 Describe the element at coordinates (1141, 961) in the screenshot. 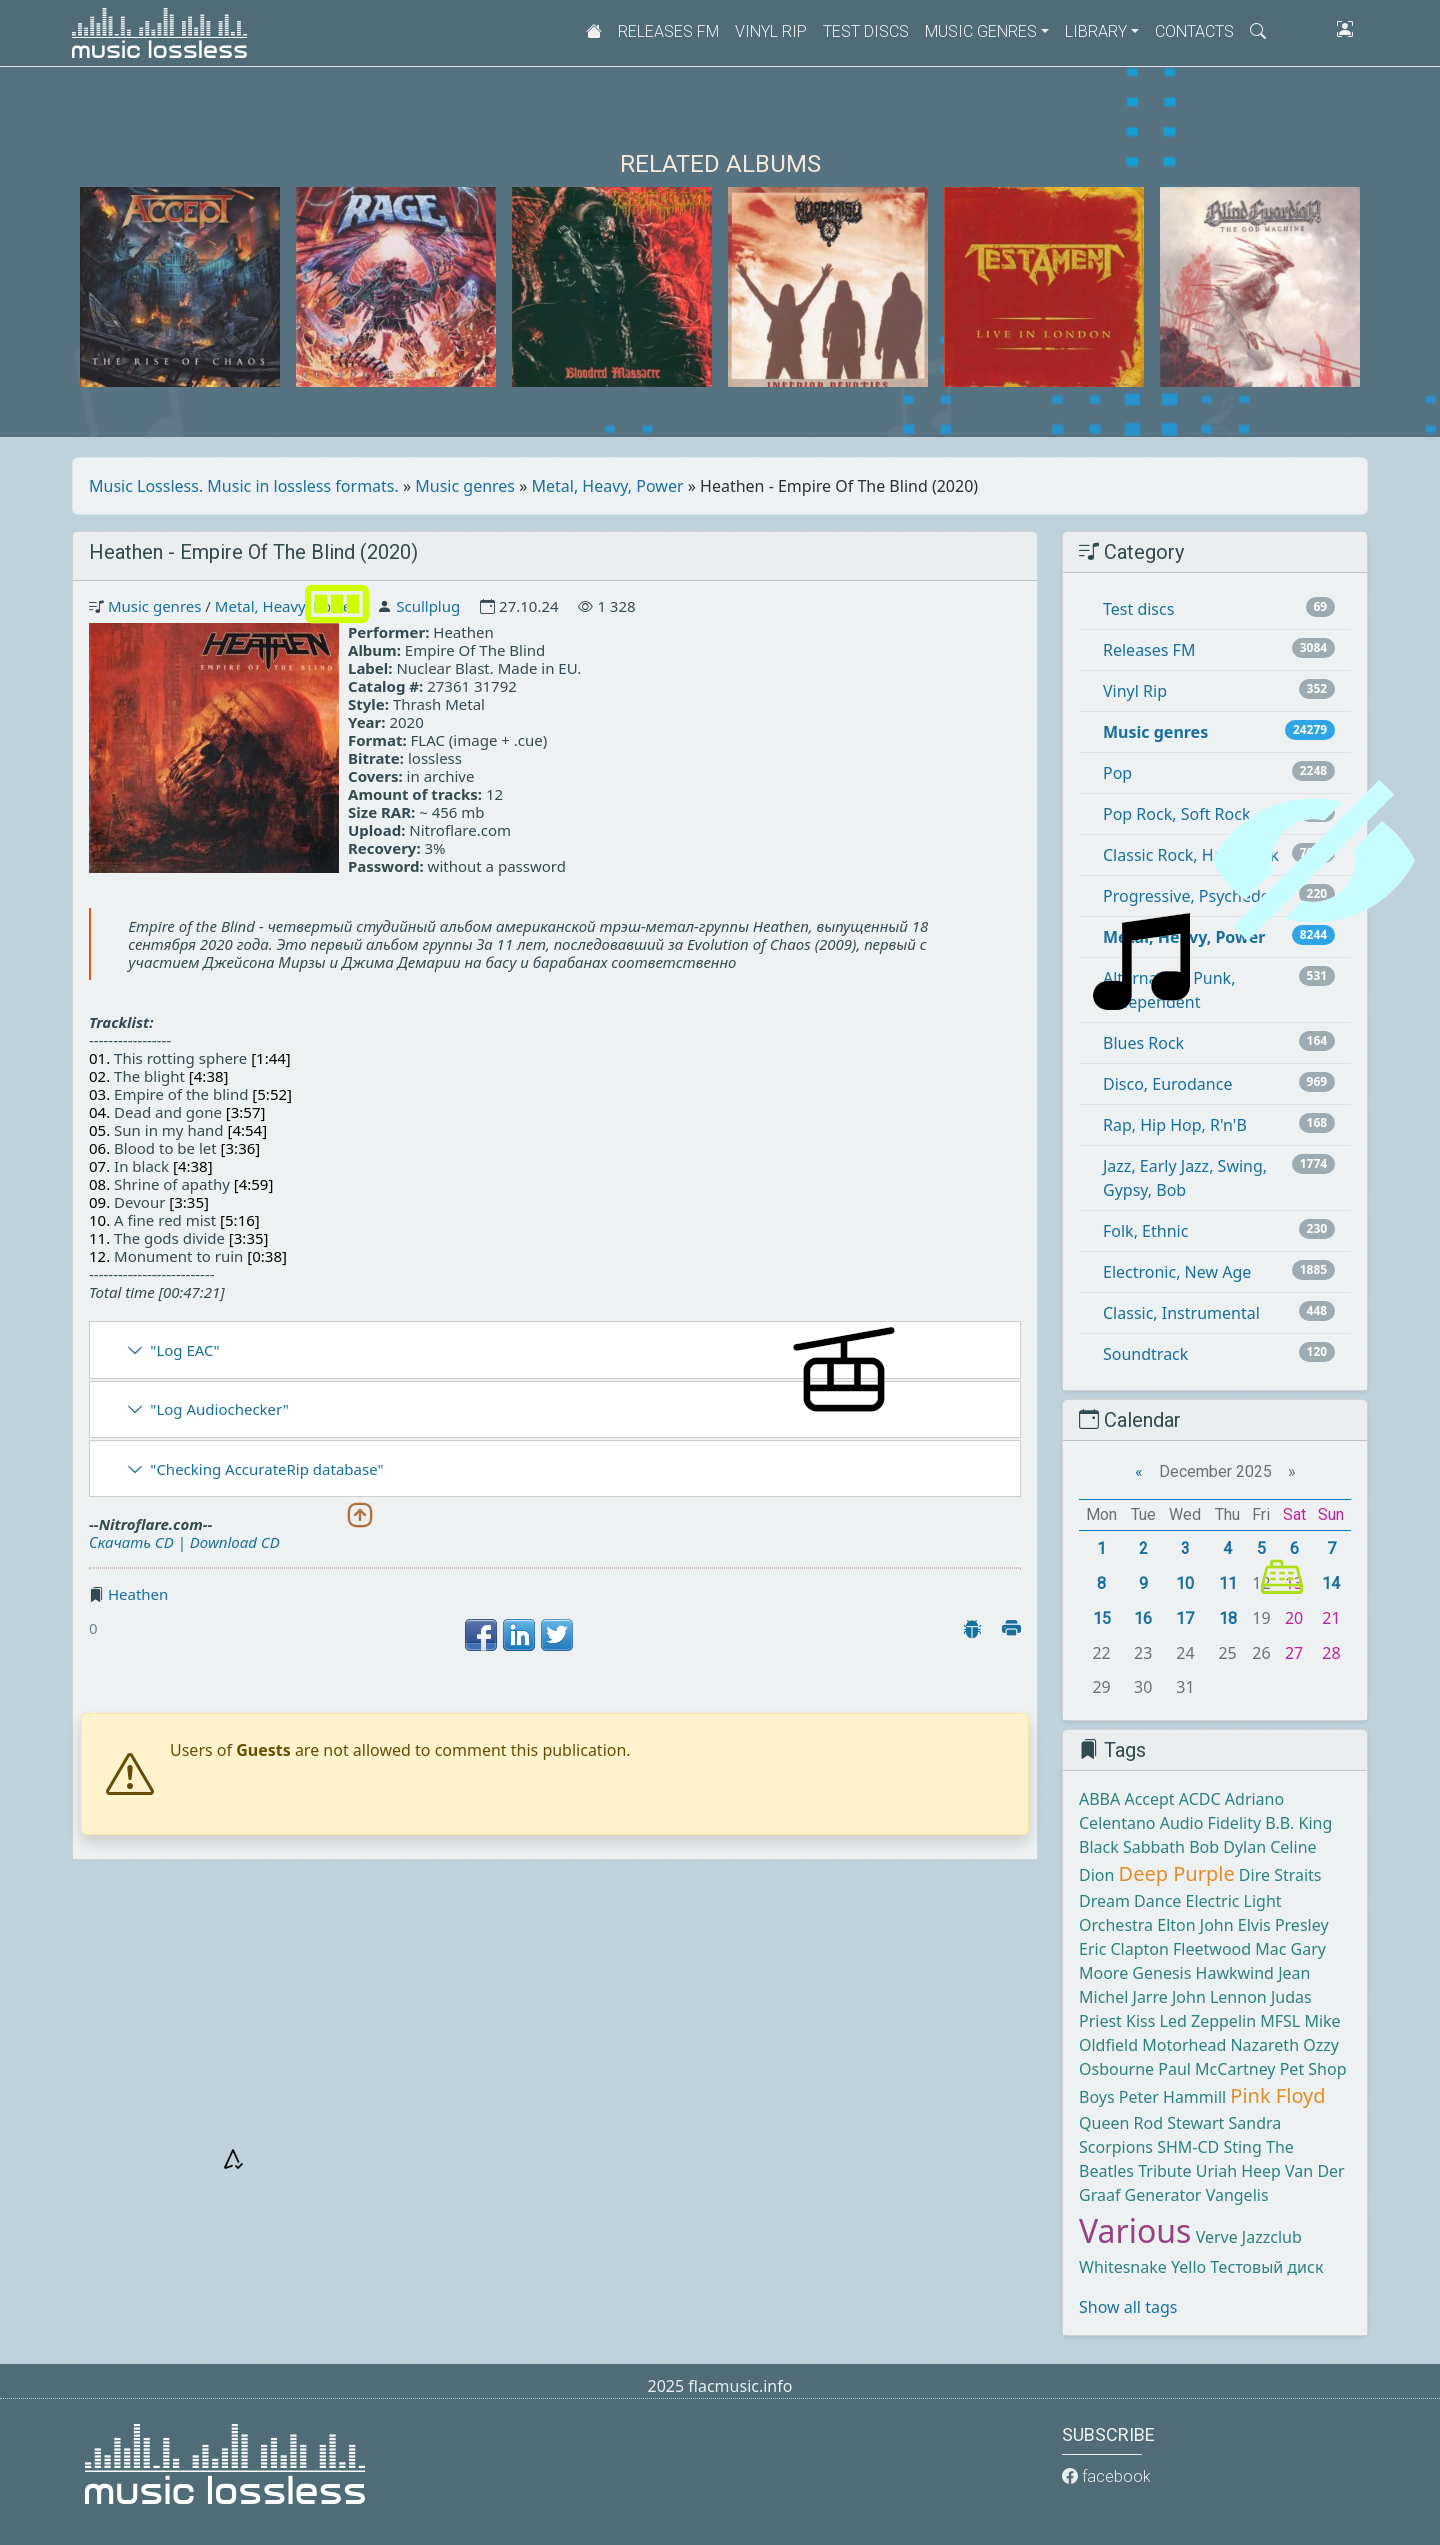

I see `access music library or player` at that location.